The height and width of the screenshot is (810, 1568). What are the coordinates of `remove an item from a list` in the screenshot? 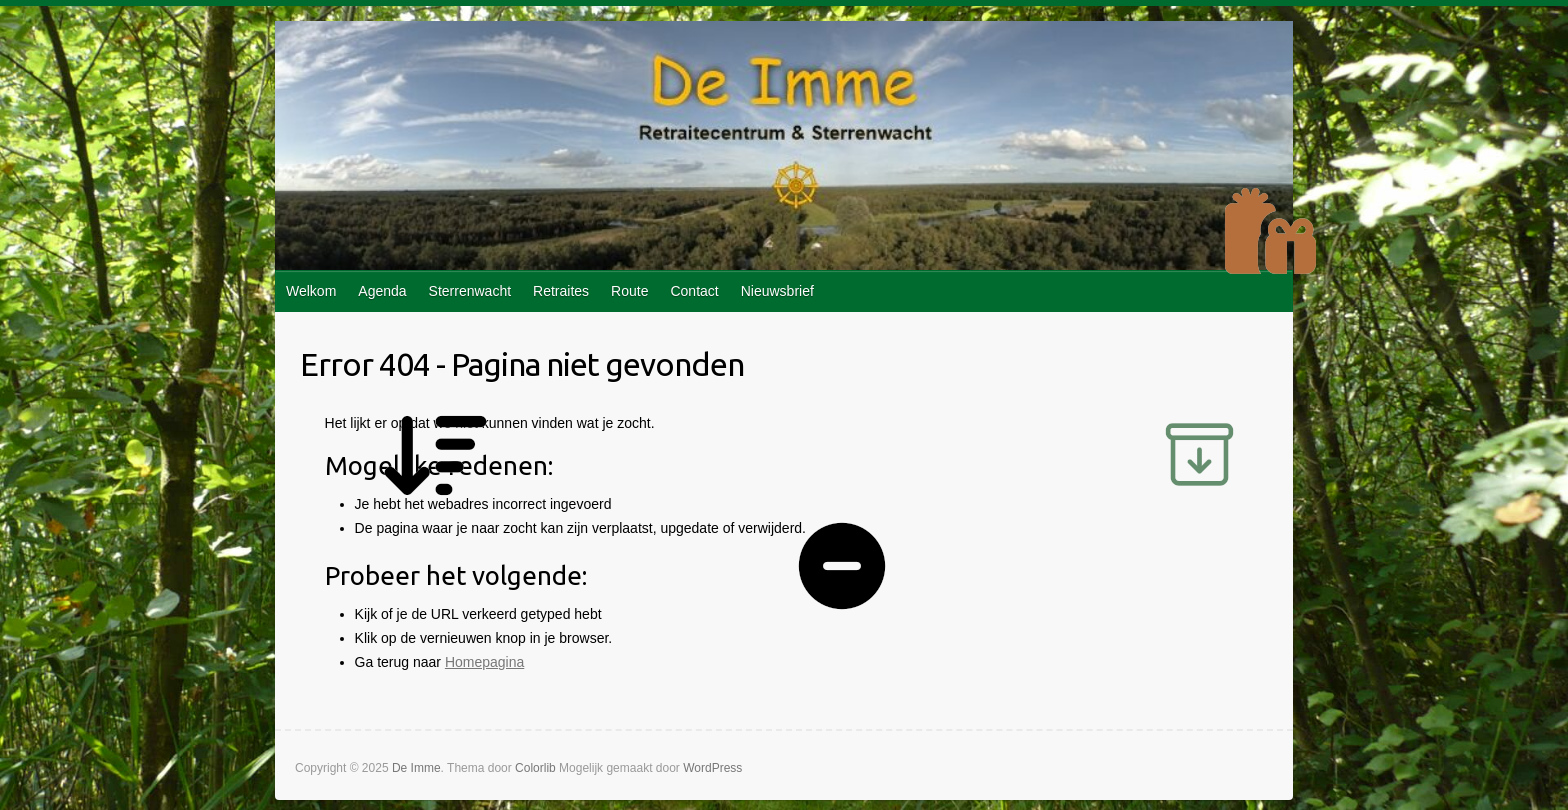 It's located at (842, 566).